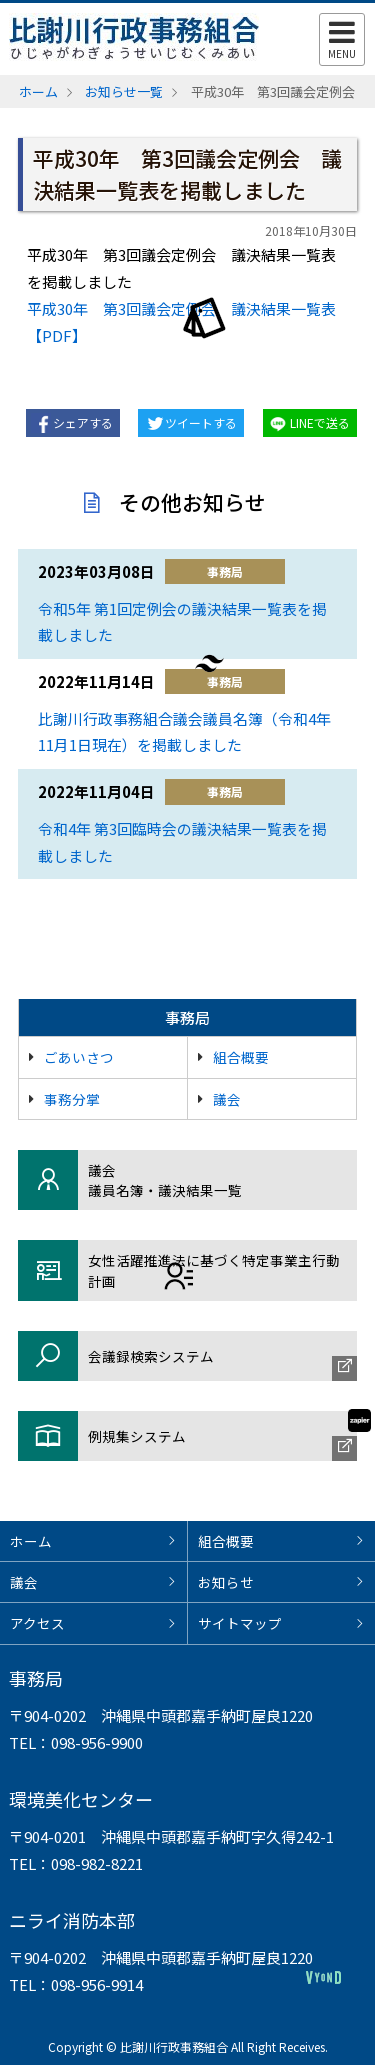 This screenshot has height=2065, width=375. I want to click on tailwind css framework logo, so click(209, 663).